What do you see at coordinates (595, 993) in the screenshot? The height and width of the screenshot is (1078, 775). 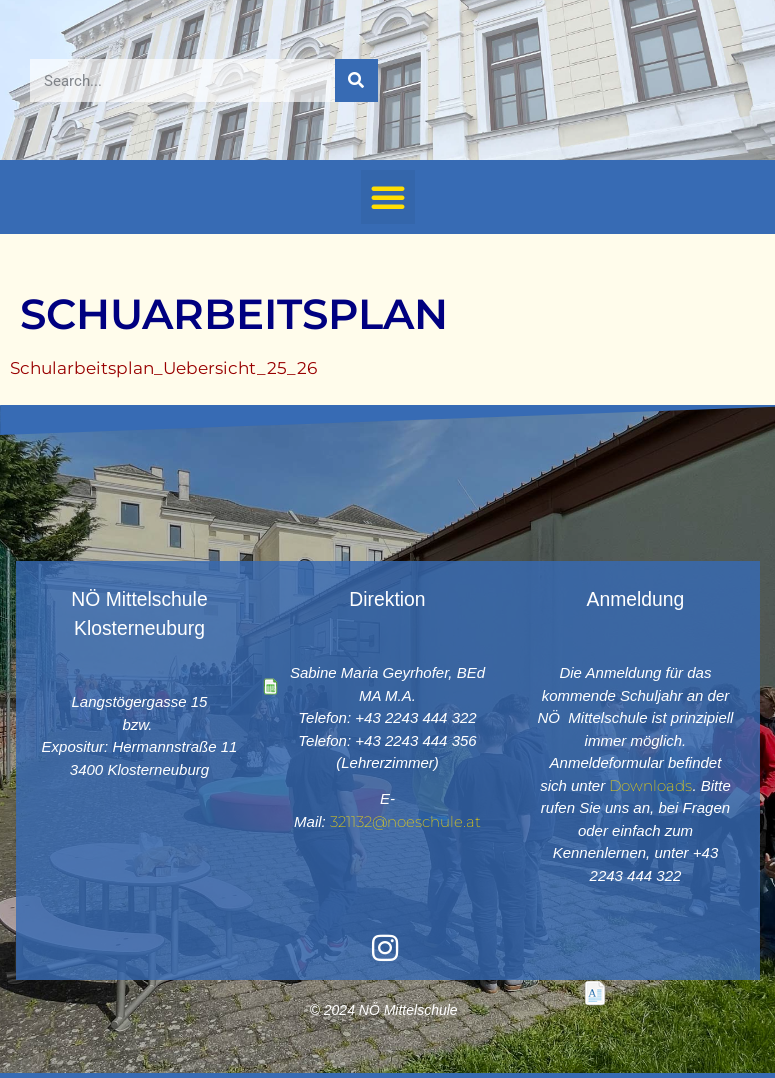 I see `open a text document file` at bounding box center [595, 993].